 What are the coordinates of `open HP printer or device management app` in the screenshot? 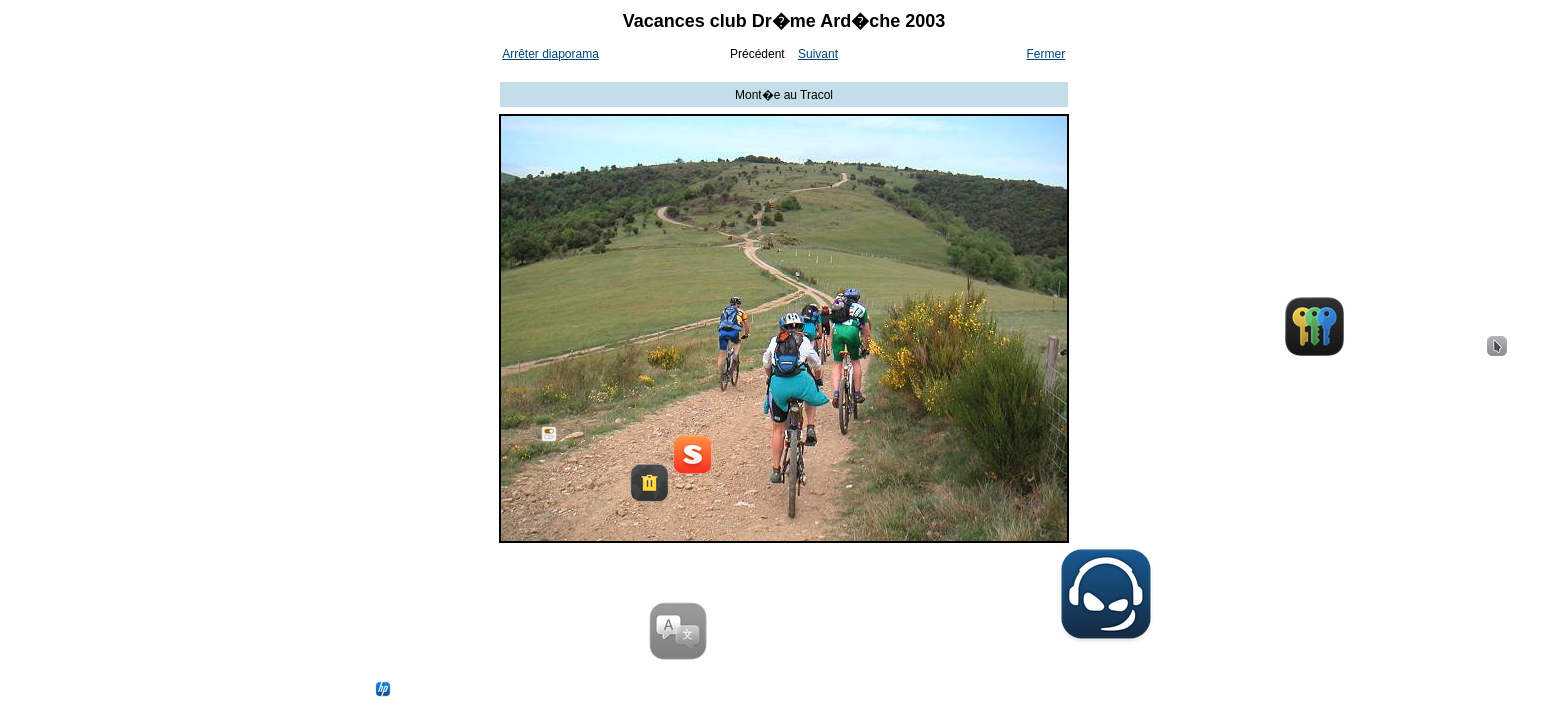 It's located at (383, 689).